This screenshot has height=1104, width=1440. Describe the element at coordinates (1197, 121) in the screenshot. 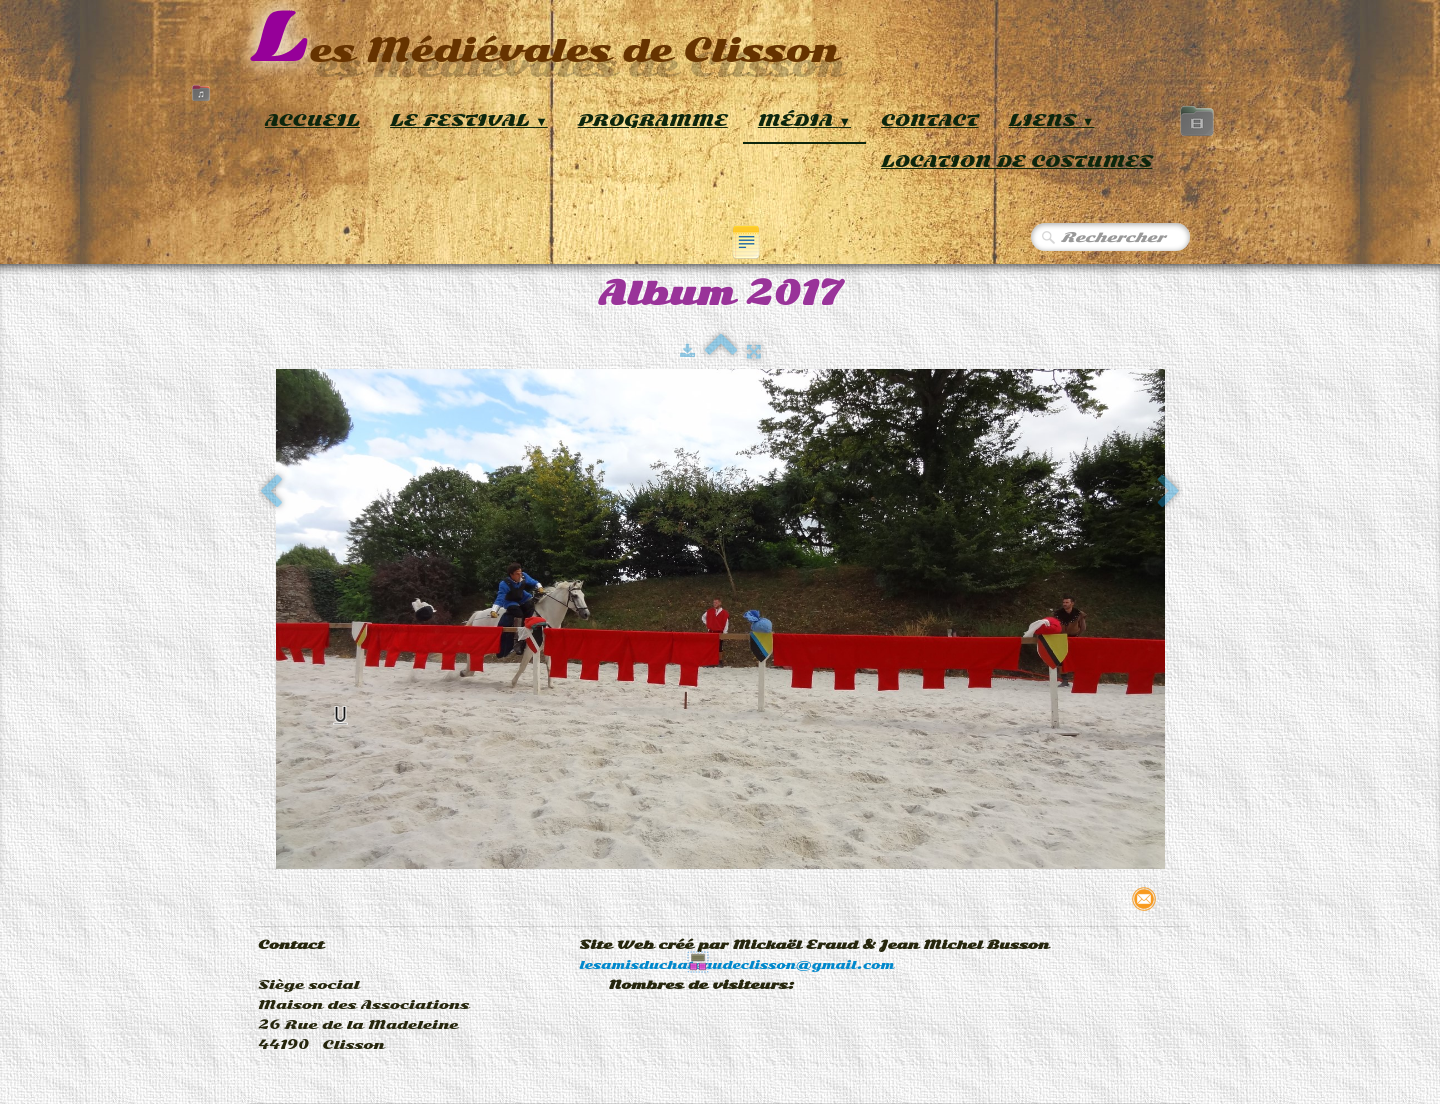

I see `open your videos folder` at that location.